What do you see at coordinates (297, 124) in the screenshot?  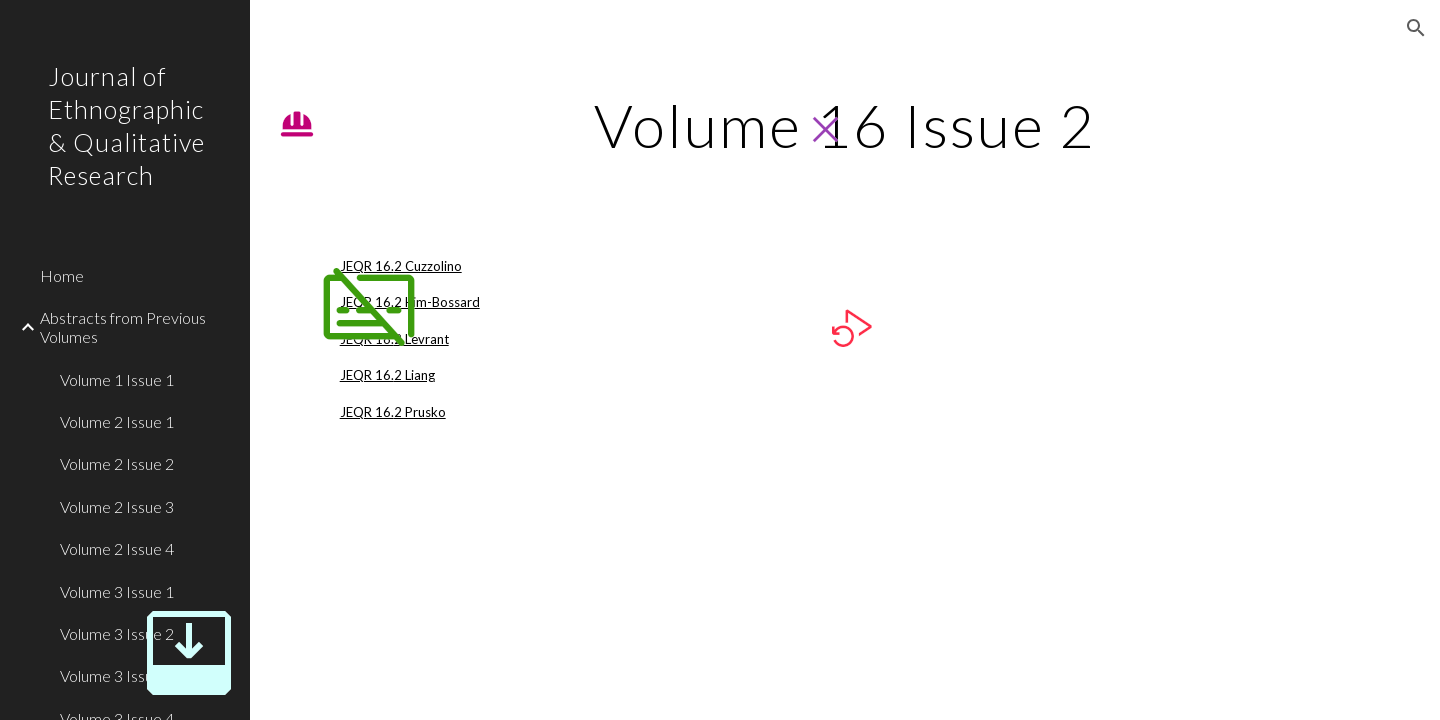 I see `access construction or worksite safety settings` at bounding box center [297, 124].